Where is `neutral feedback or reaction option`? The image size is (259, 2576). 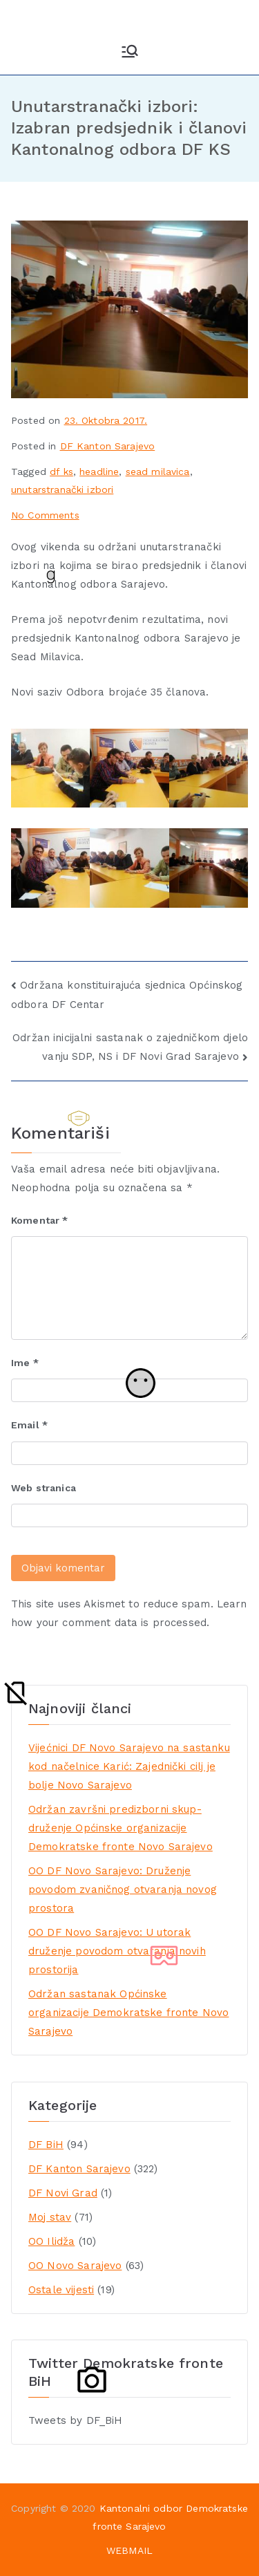 neutral feedback or reaction option is located at coordinates (140, 1383).